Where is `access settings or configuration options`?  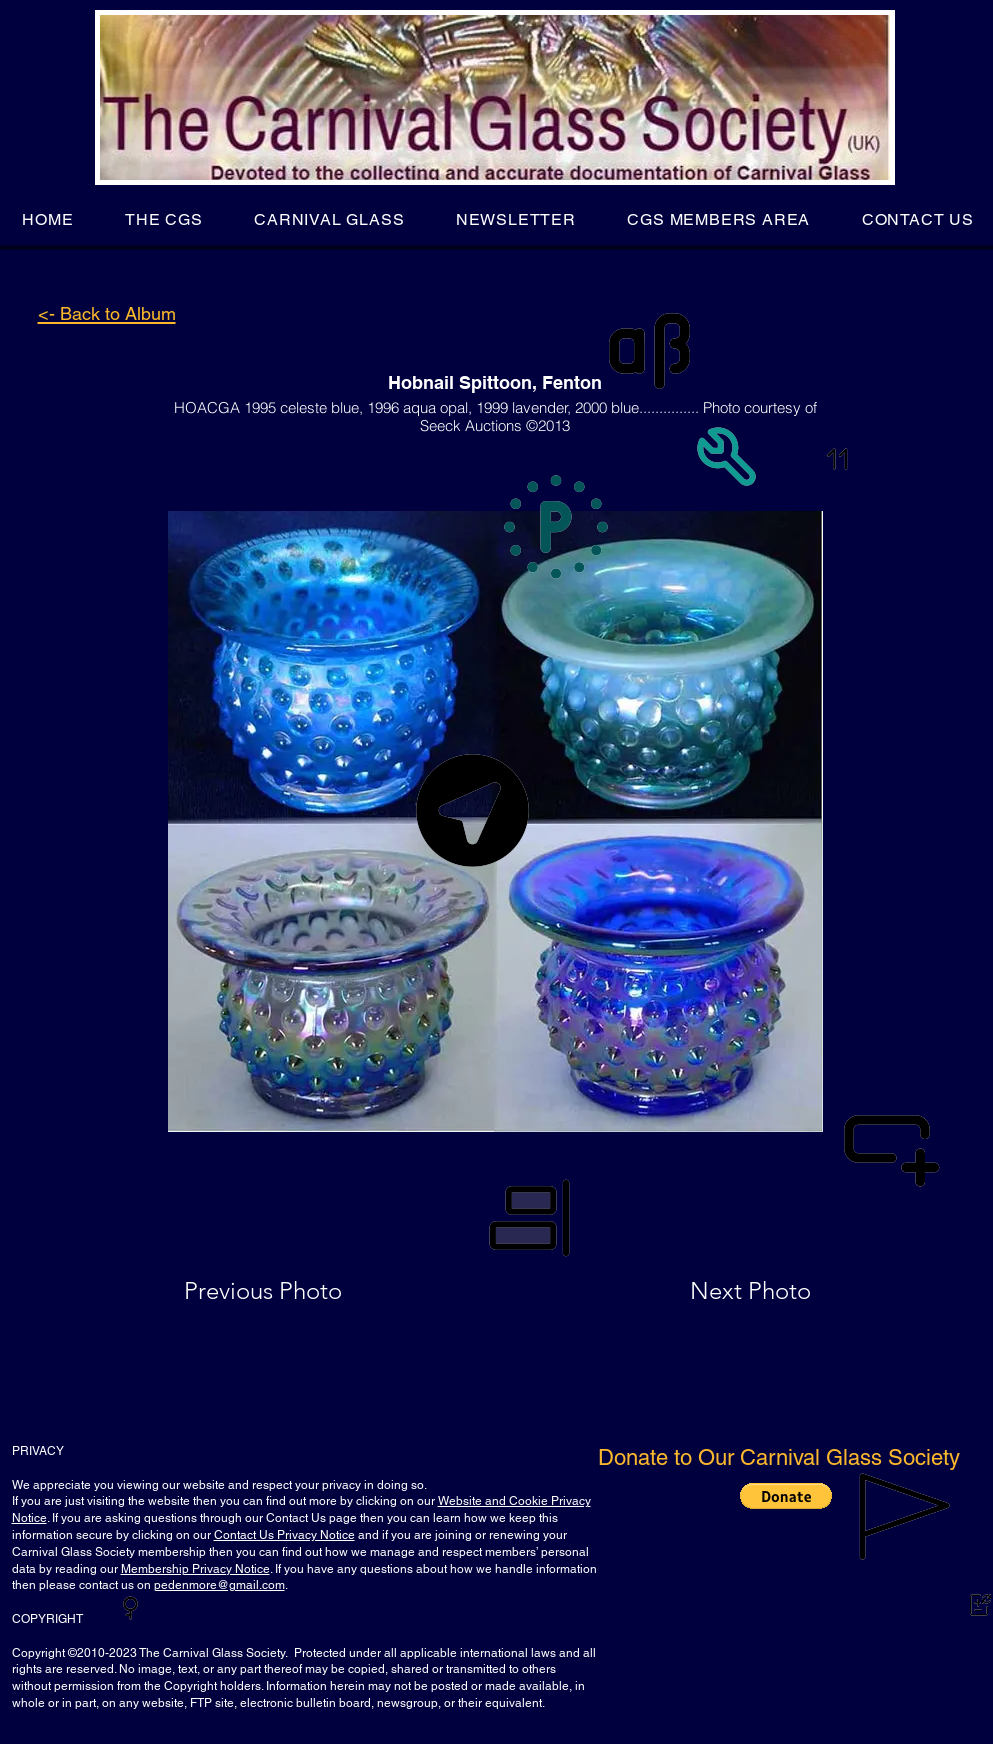 access settings or configuration options is located at coordinates (726, 456).